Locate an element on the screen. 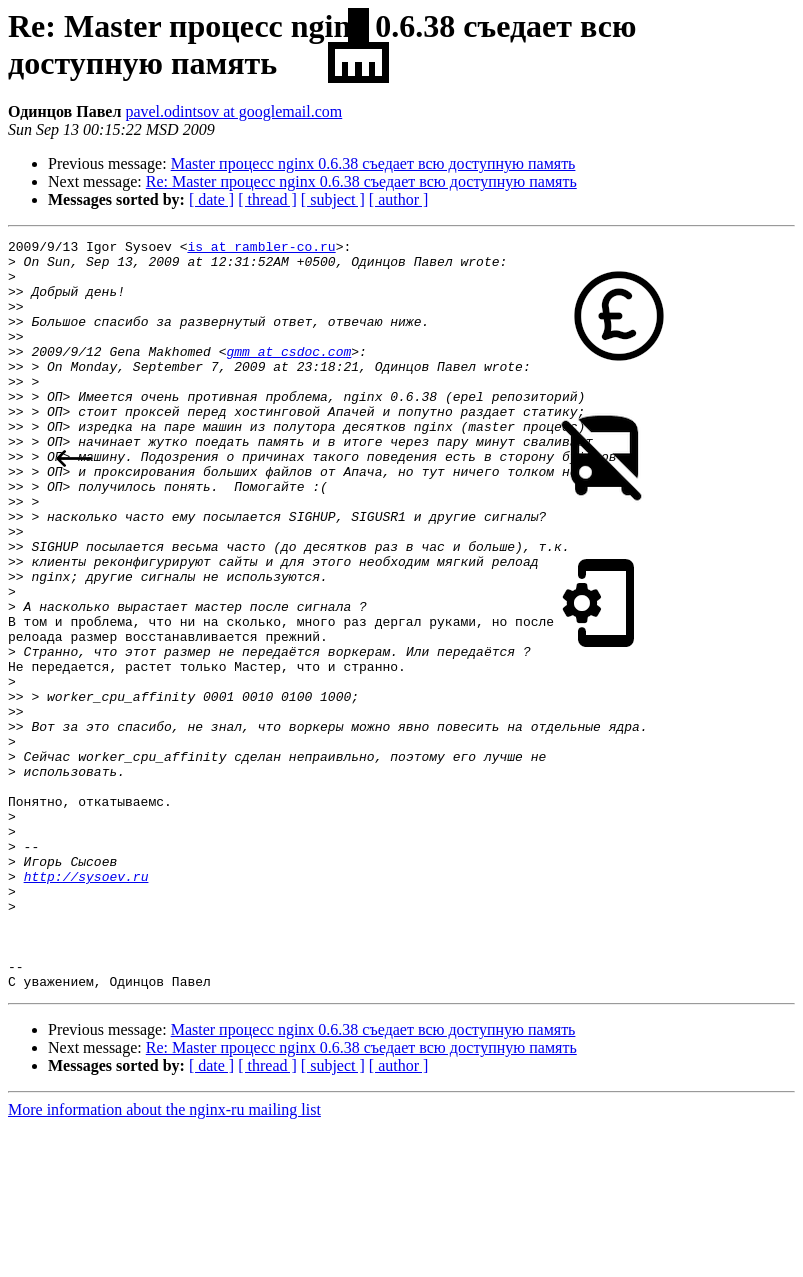 The width and height of the screenshot is (803, 1277). no bus transfer available at this stop is located at coordinates (604, 457).